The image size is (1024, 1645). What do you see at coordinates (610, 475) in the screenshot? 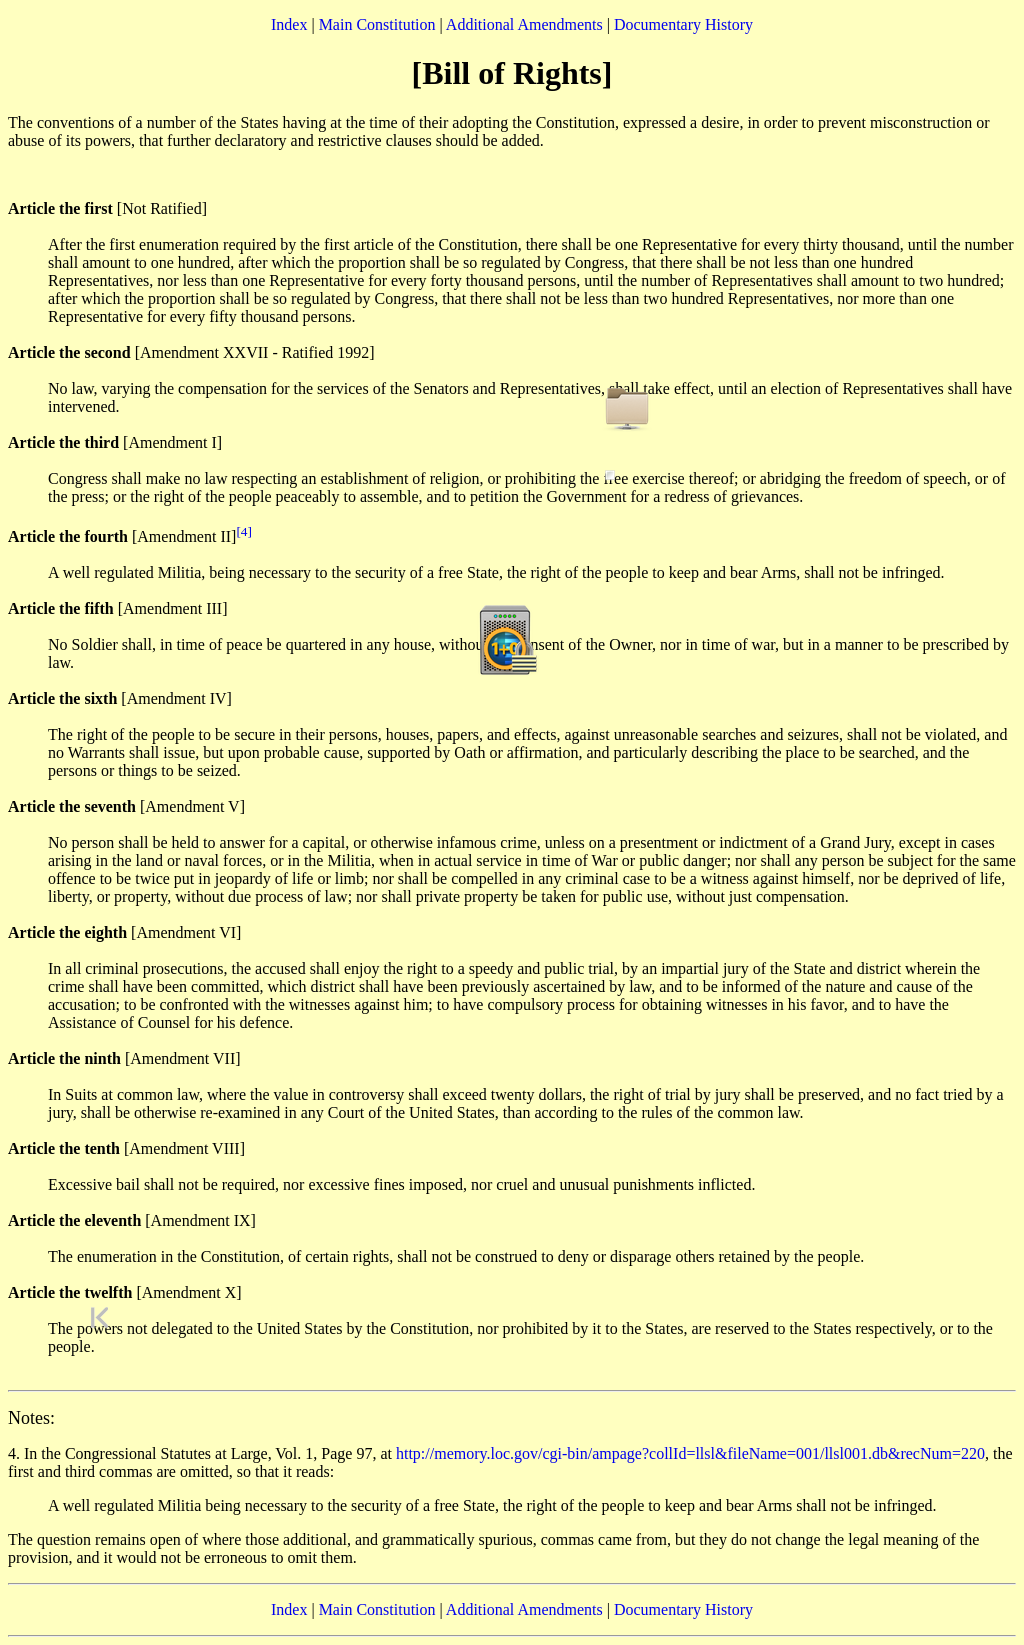
I see `stop media playback` at bounding box center [610, 475].